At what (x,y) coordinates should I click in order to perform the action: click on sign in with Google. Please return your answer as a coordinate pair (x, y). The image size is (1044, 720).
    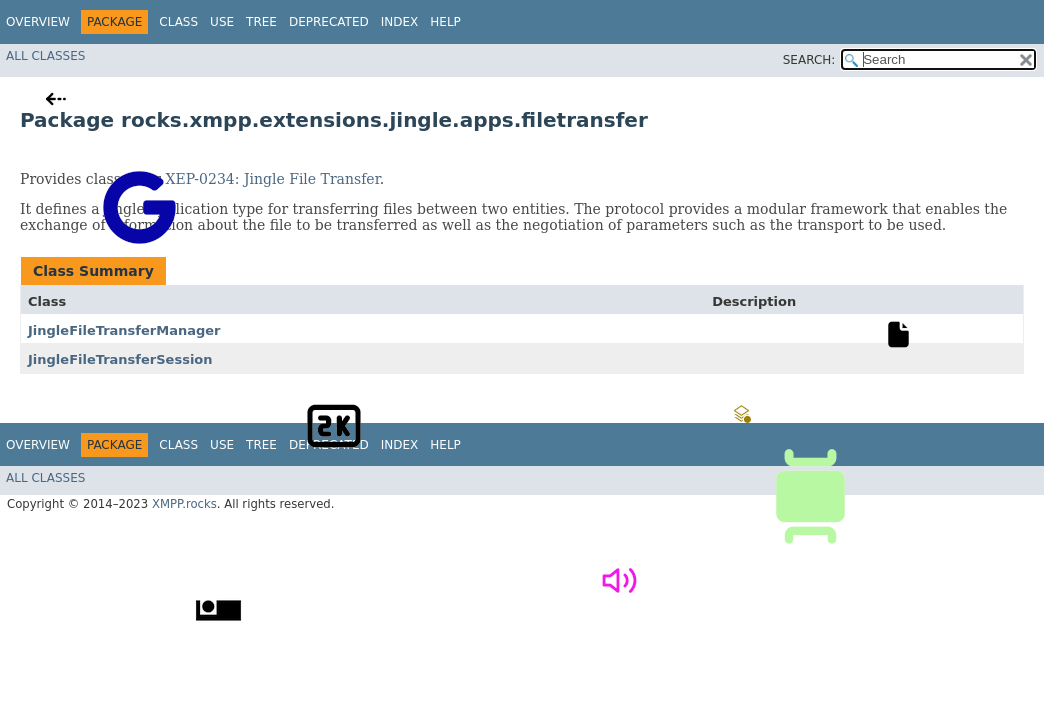
    Looking at the image, I should click on (139, 207).